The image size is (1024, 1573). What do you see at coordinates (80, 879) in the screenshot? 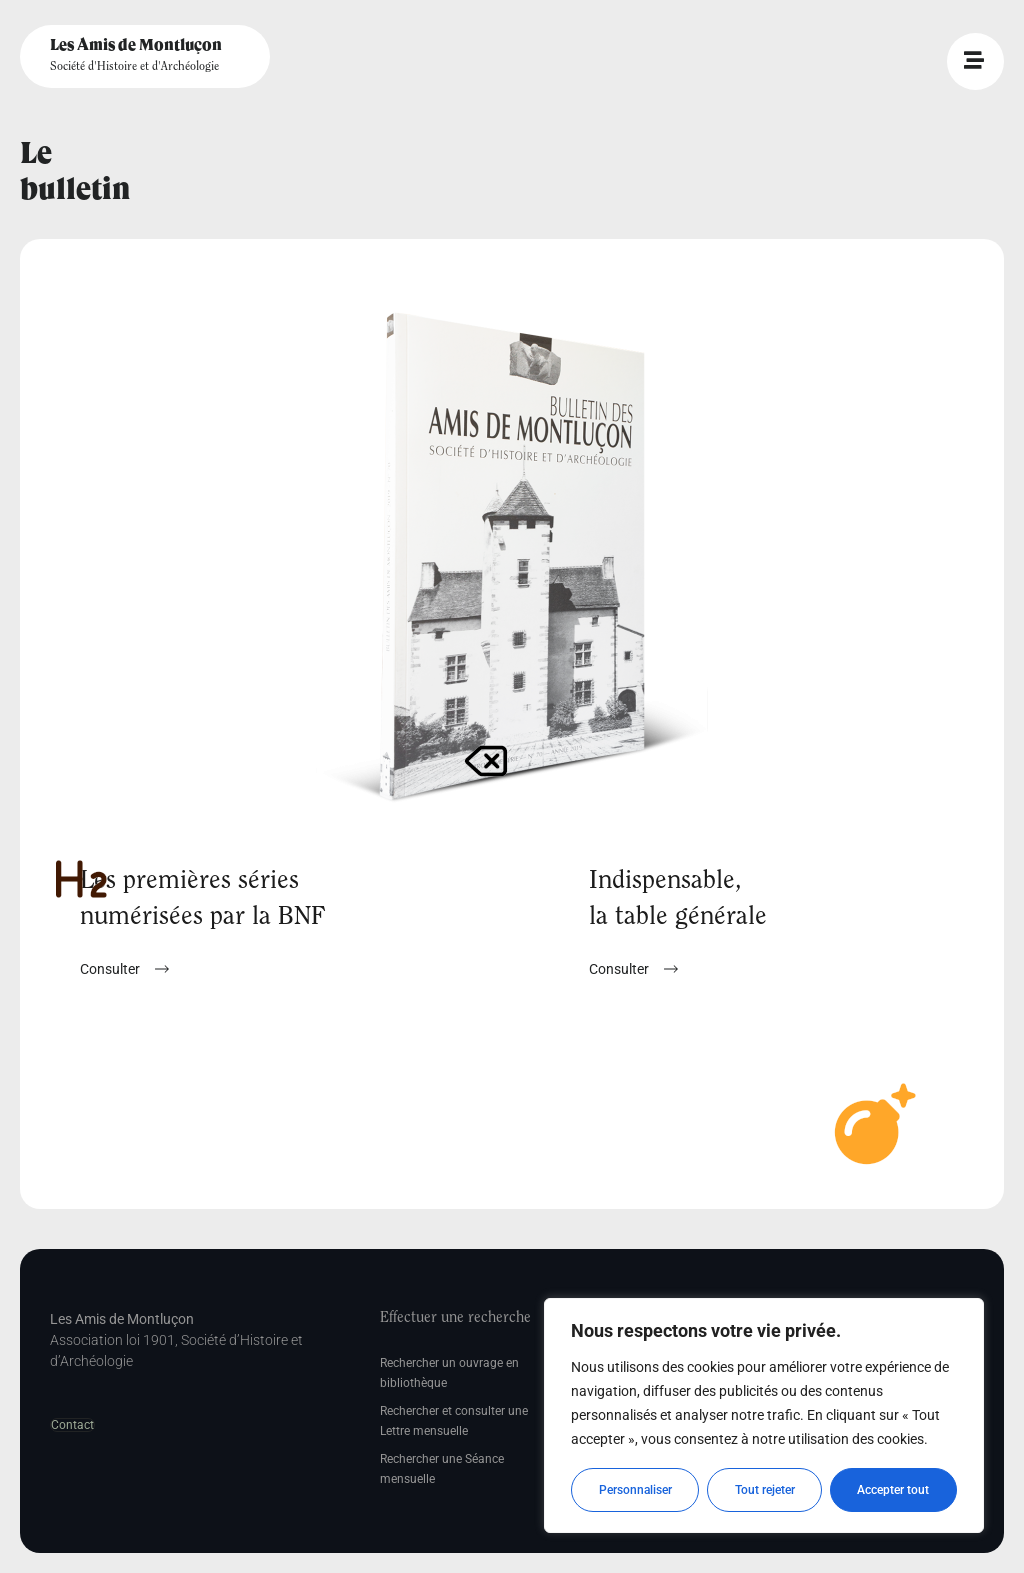
I see `format text as heading level 2` at bounding box center [80, 879].